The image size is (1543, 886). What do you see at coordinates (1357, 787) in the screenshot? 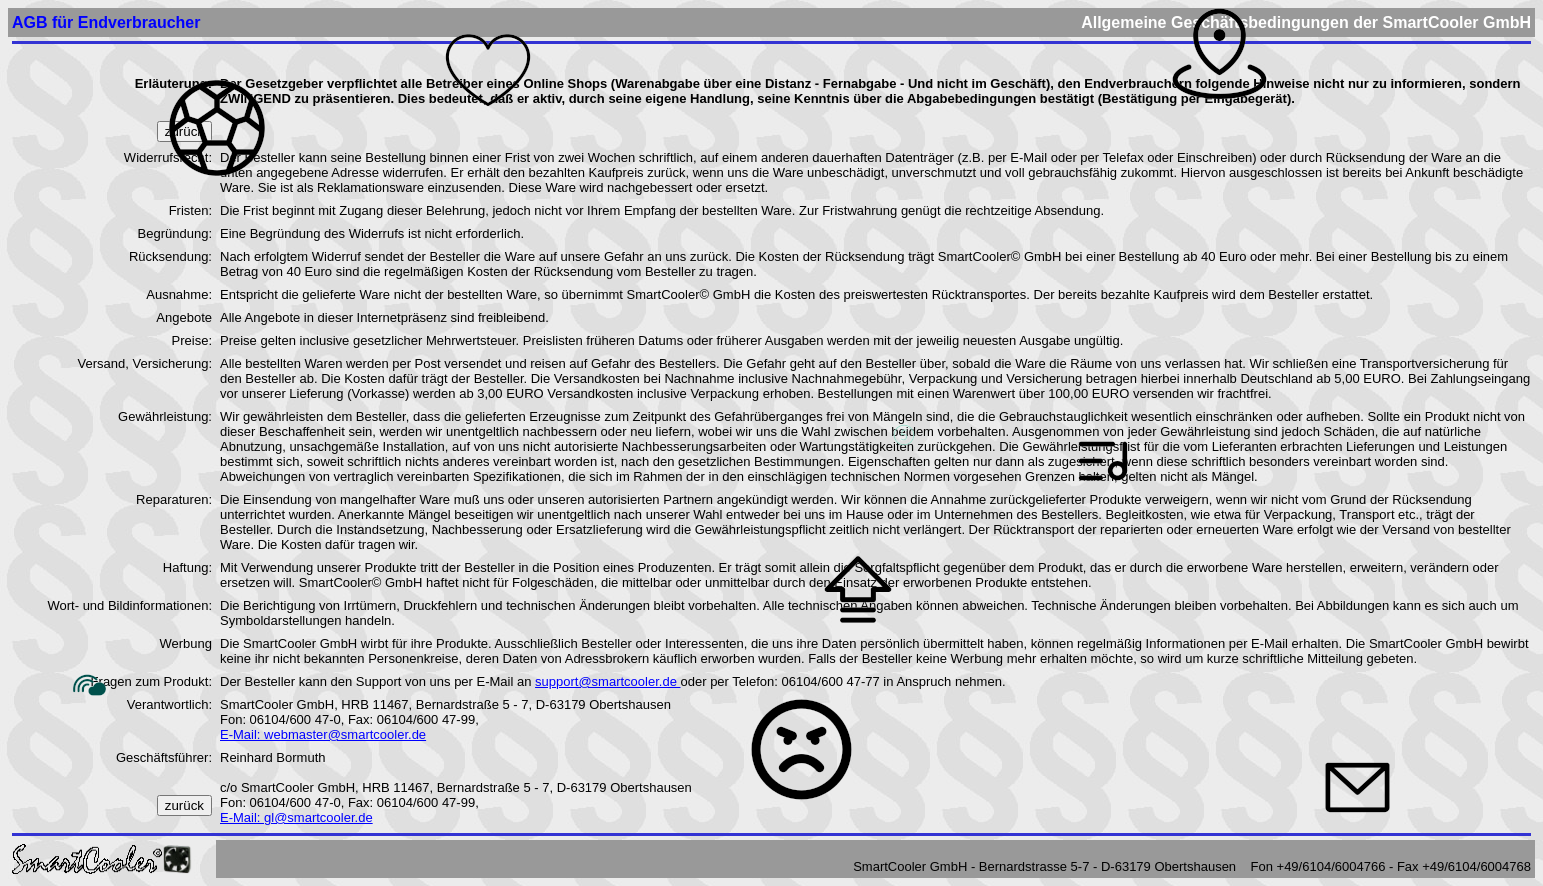
I see `open your inbox` at bounding box center [1357, 787].